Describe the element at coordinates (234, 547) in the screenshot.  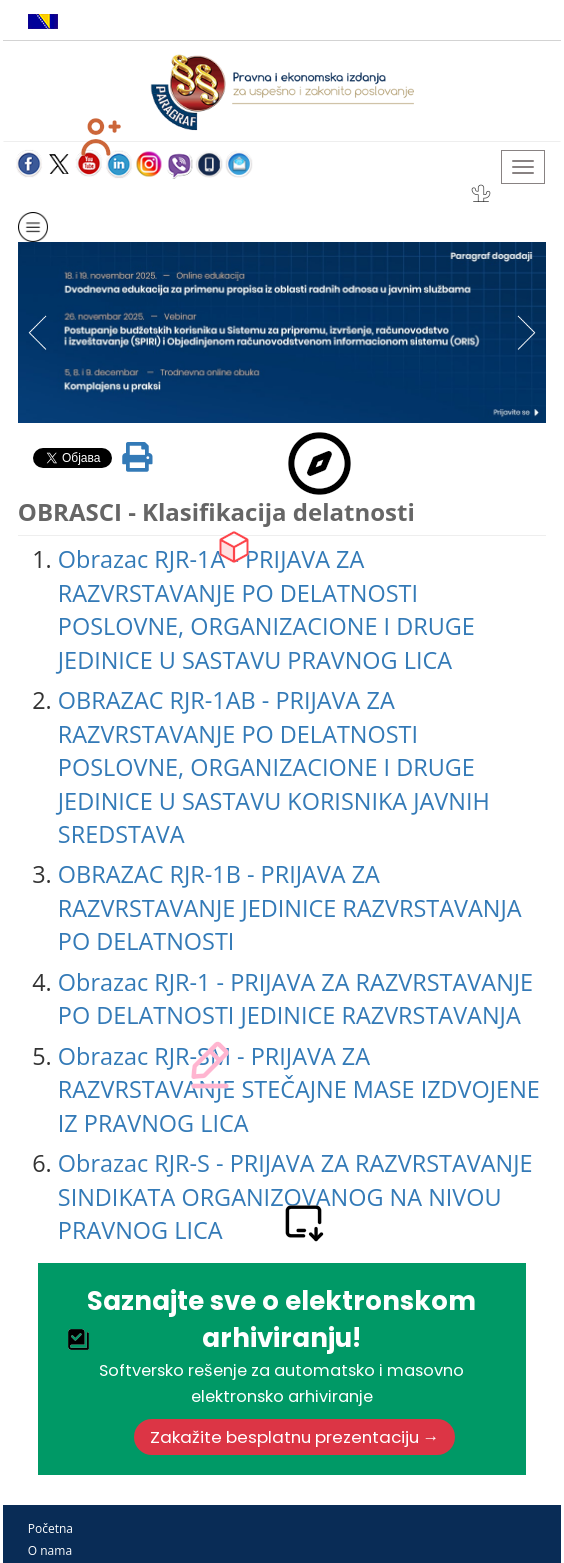
I see `view 3D model or object` at that location.